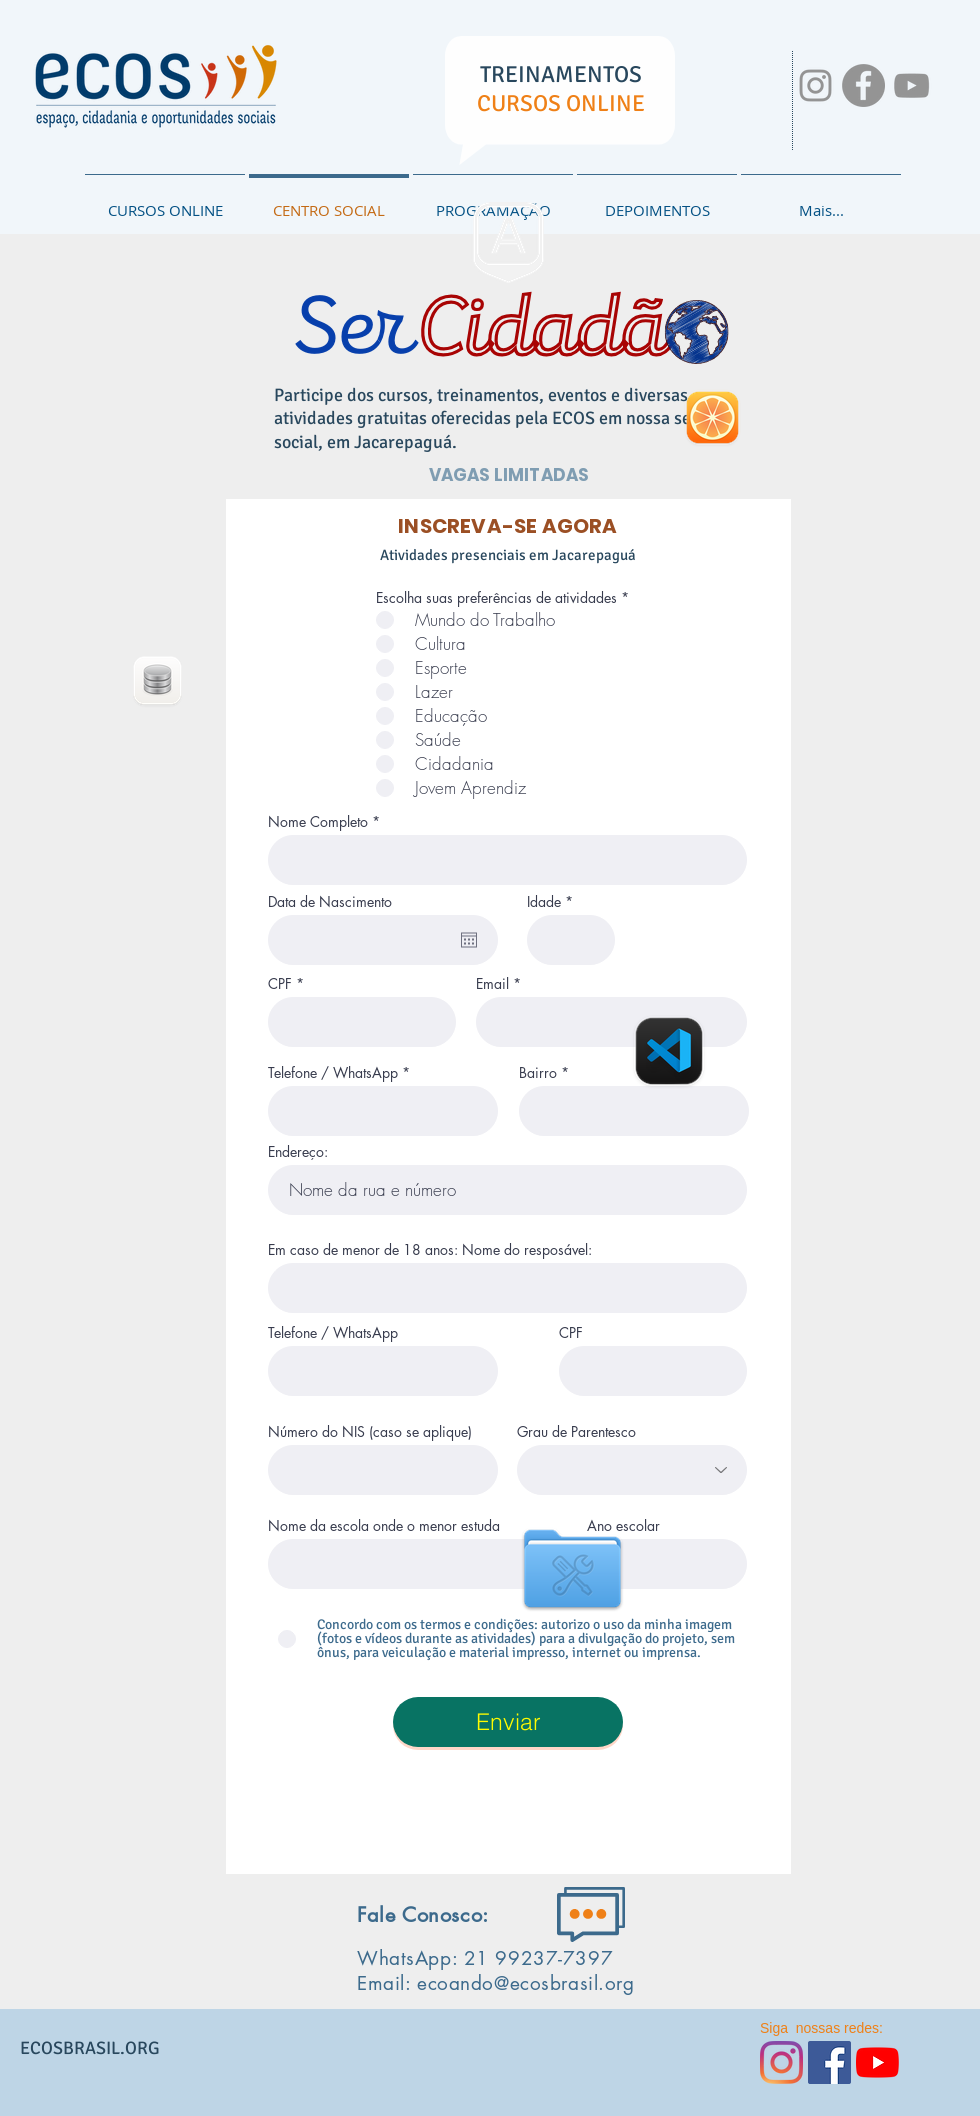  I want to click on open clementine music player, so click(712, 417).